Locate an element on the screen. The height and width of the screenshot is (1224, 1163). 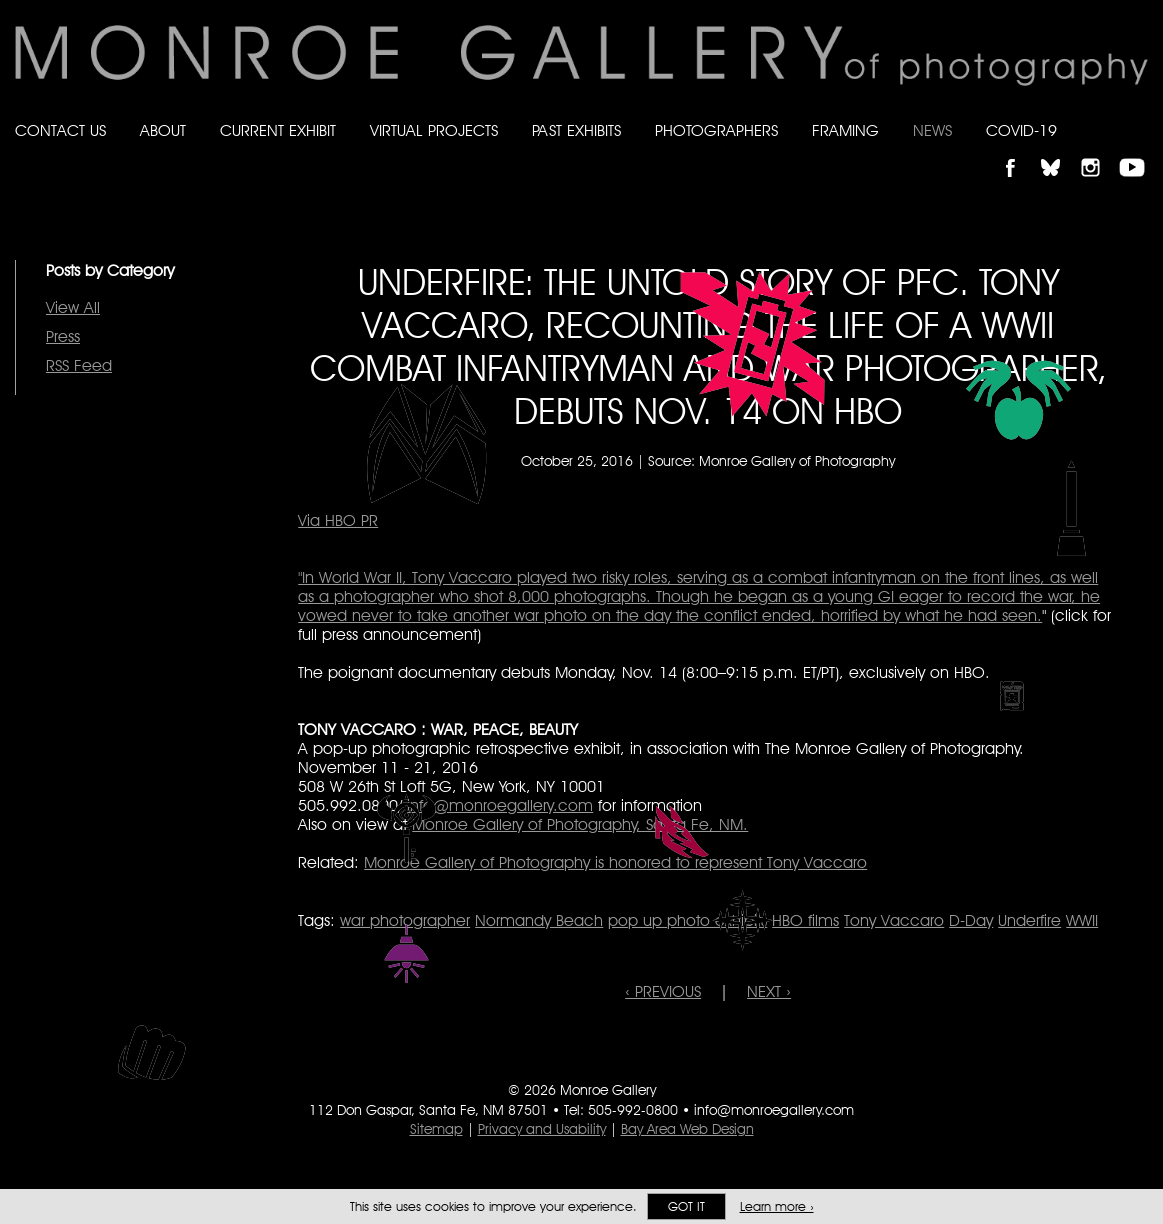
access boss level or final challenge is located at coordinates (406, 828).